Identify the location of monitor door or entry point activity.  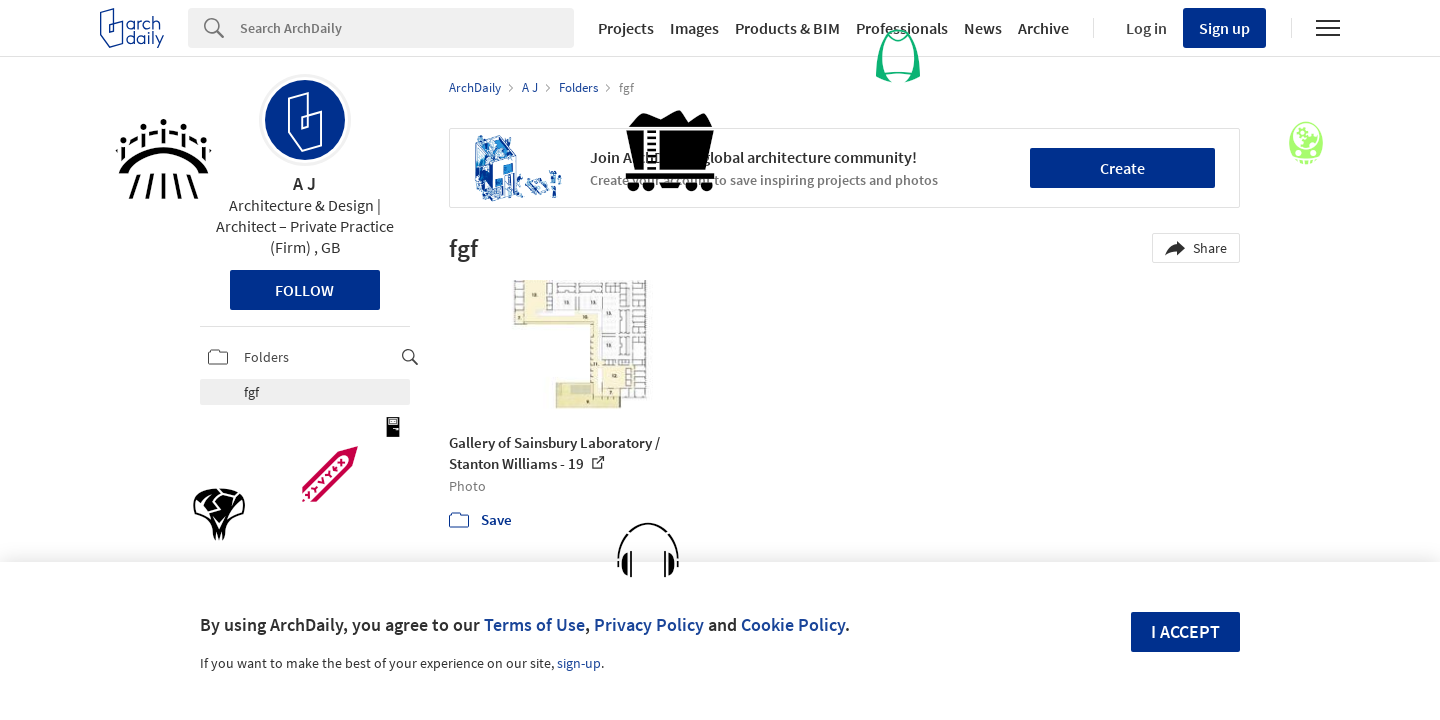
(393, 427).